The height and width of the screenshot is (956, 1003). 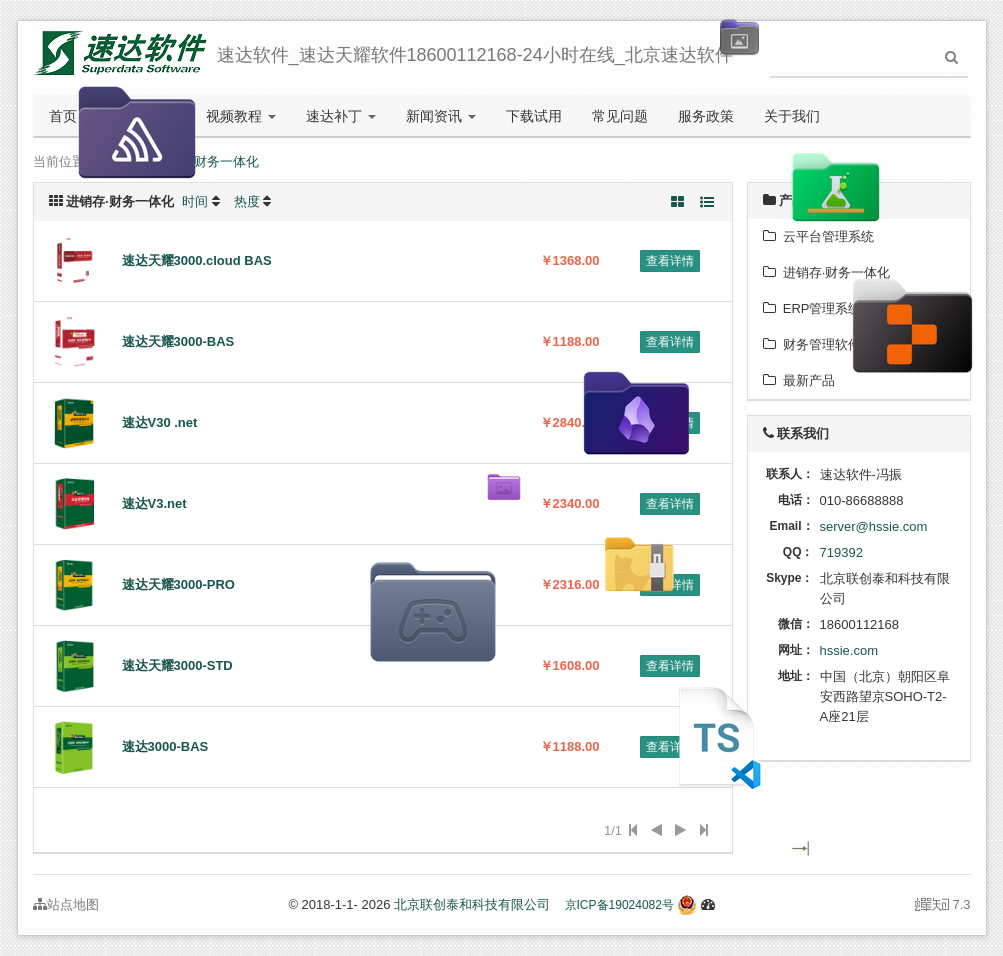 I want to click on typescript file associated with visual studio code, so click(x=716, y=738).